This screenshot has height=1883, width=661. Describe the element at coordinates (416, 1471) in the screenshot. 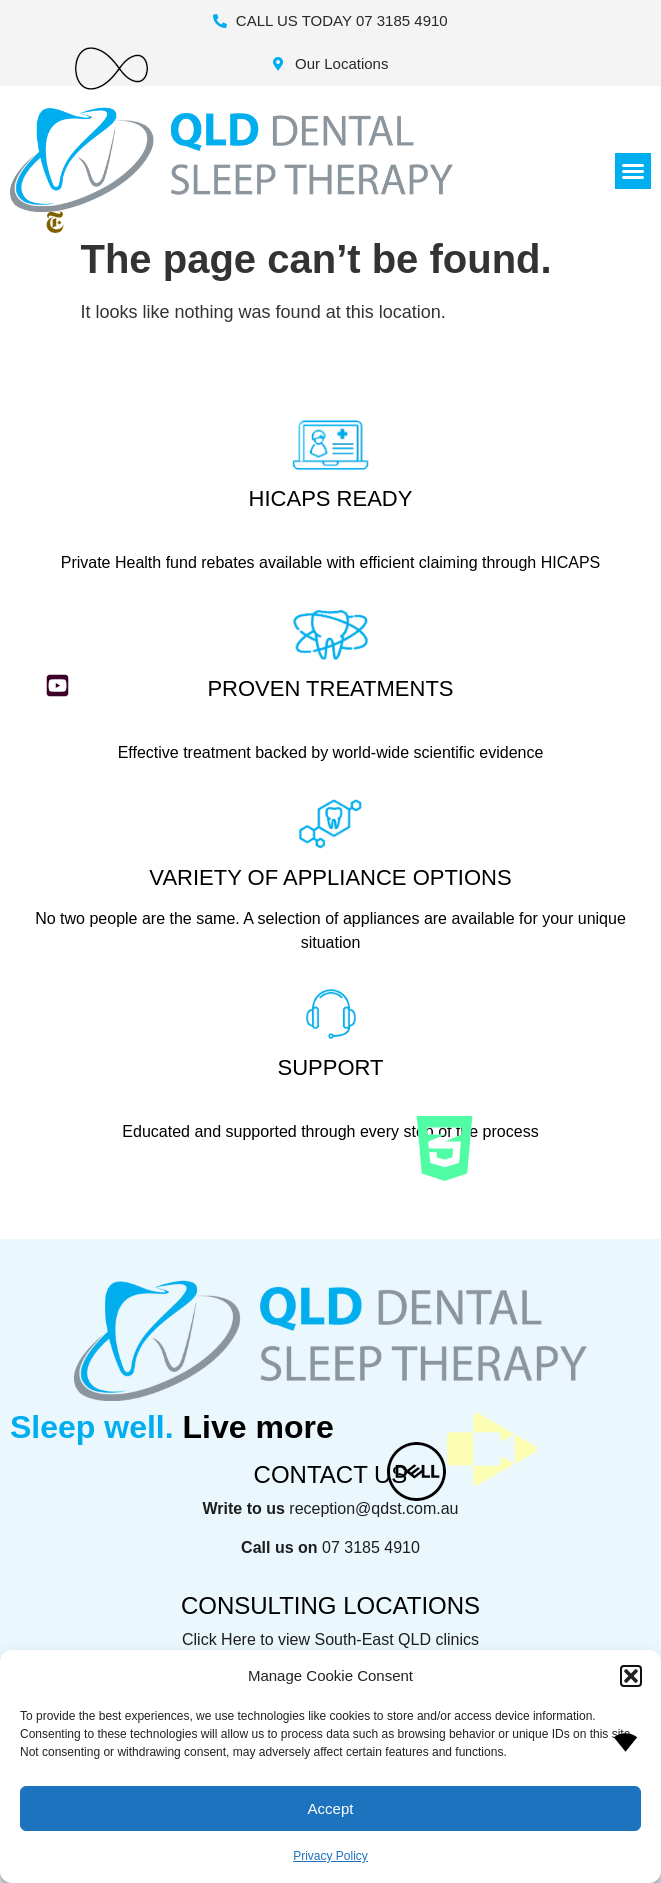

I see `dell brand or product identifier` at that location.